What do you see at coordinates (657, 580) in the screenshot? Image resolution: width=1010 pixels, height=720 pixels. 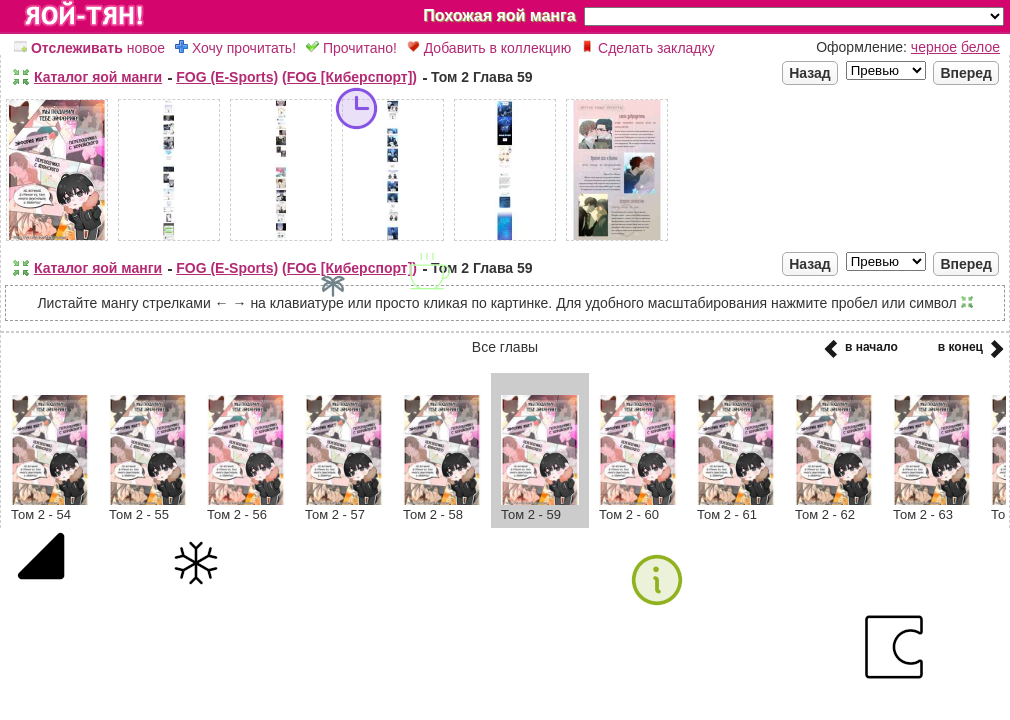 I see `view more information or details` at bounding box center [657, 580].